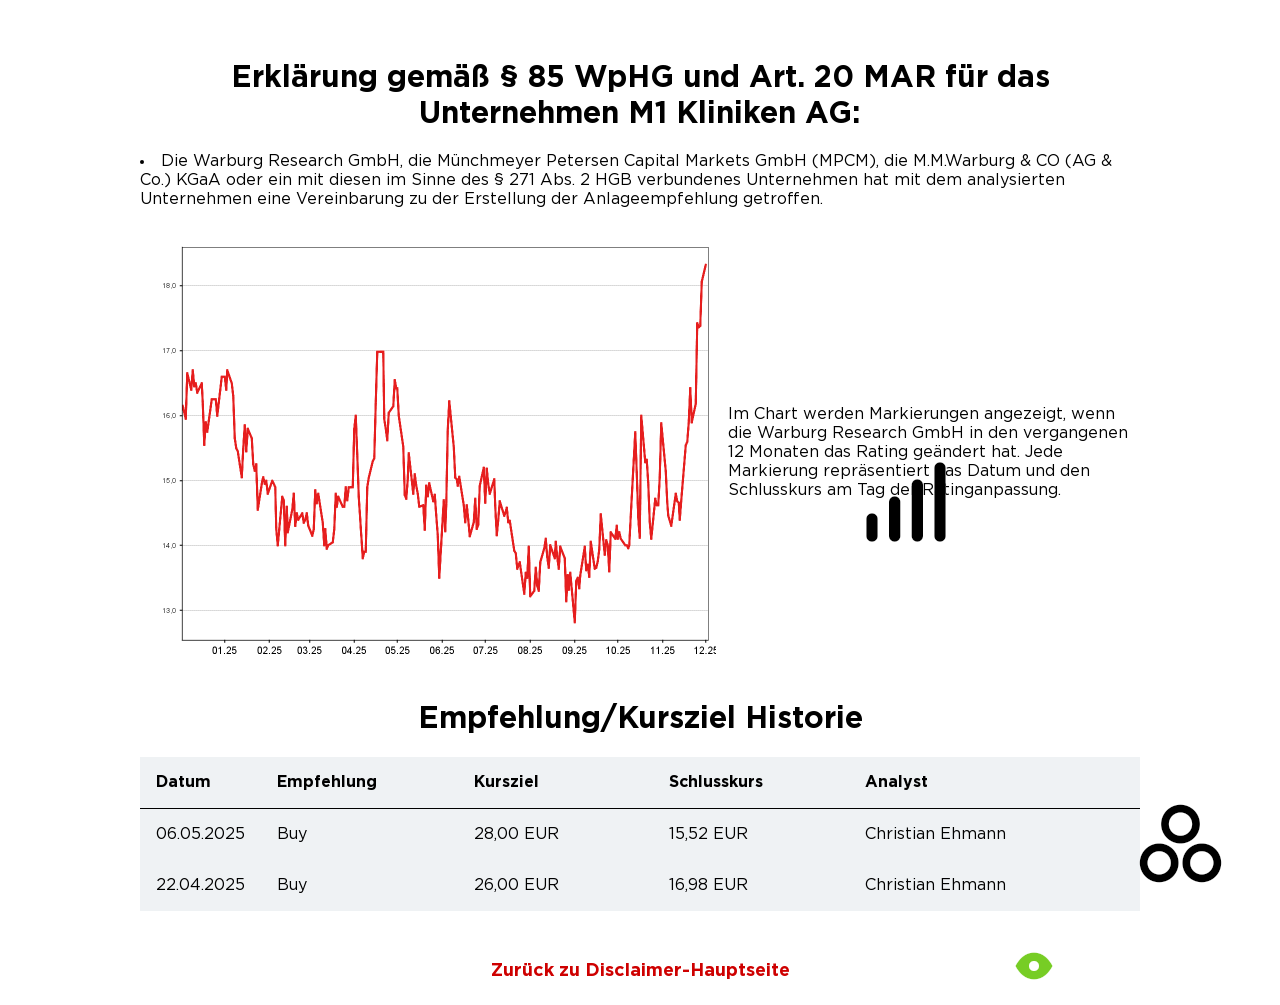 The width and height of the screenshot is (1280, 1005). Describe the element at coordinates (1034, 966) in the screenshot. I see `view or preview content` at that location.